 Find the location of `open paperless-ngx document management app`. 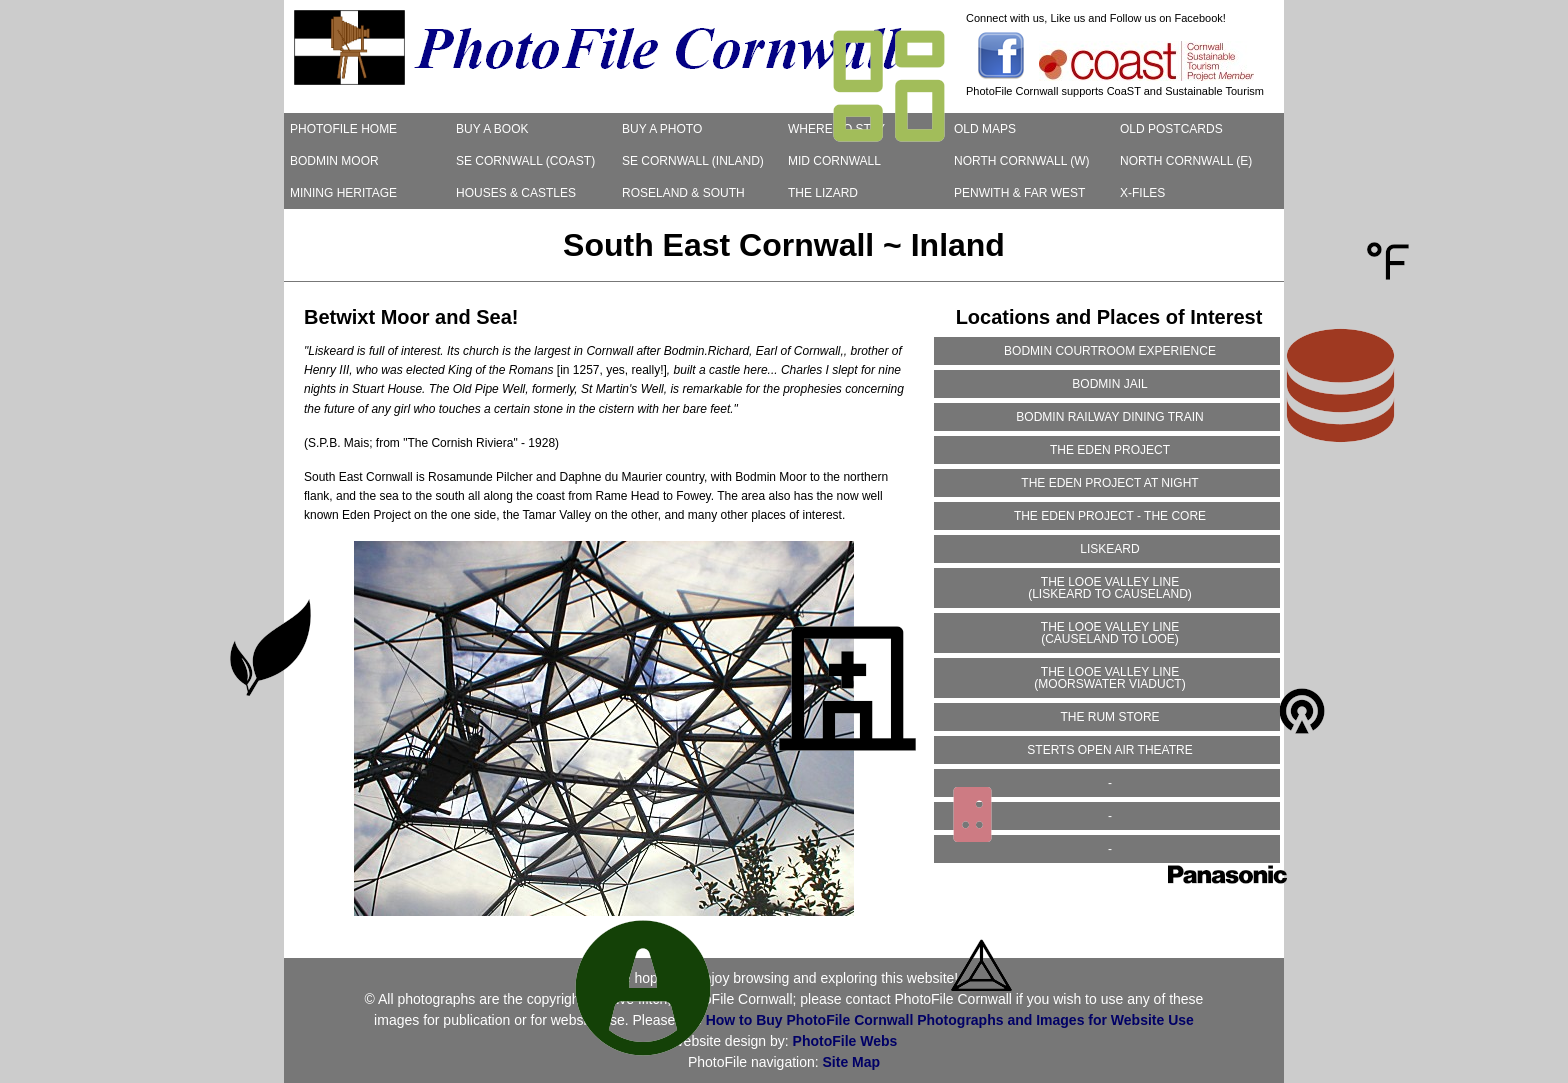

open paperless-ngx document management app is located at coordinates (270, 647).